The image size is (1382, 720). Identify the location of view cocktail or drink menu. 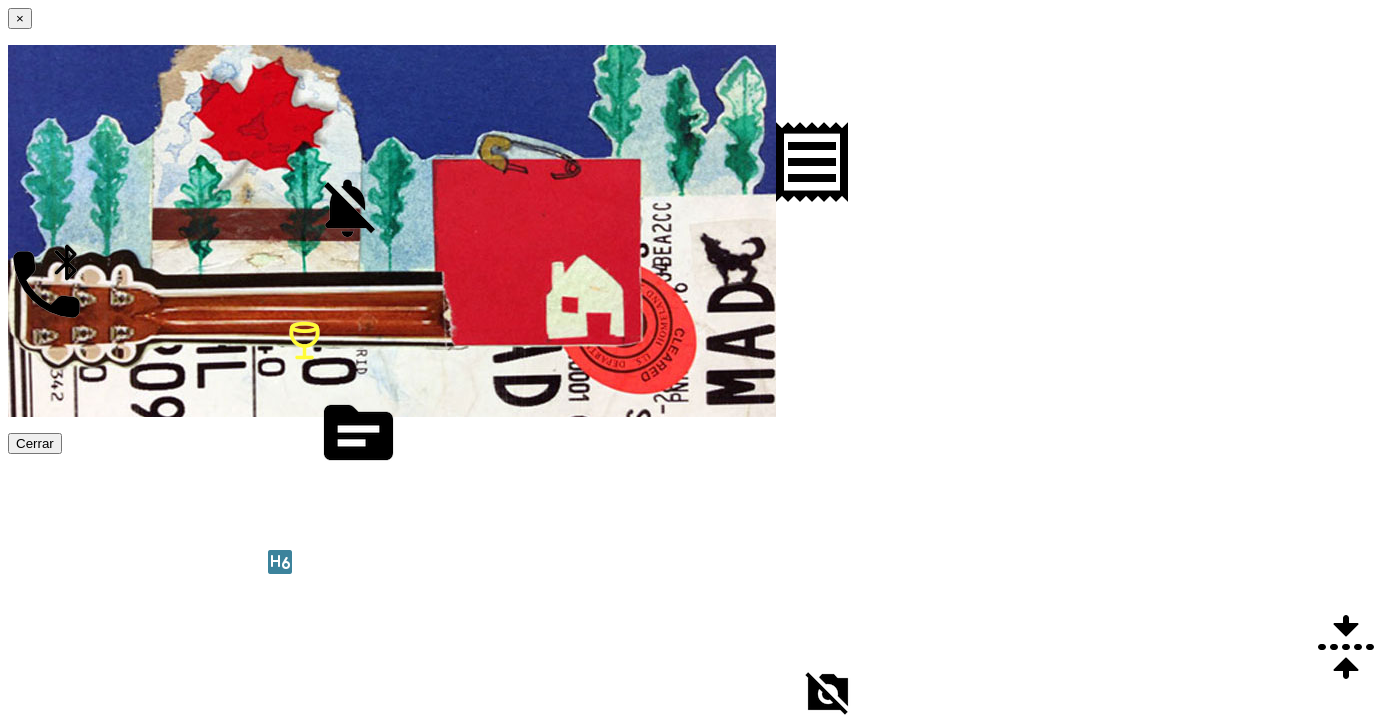
(304, 340).